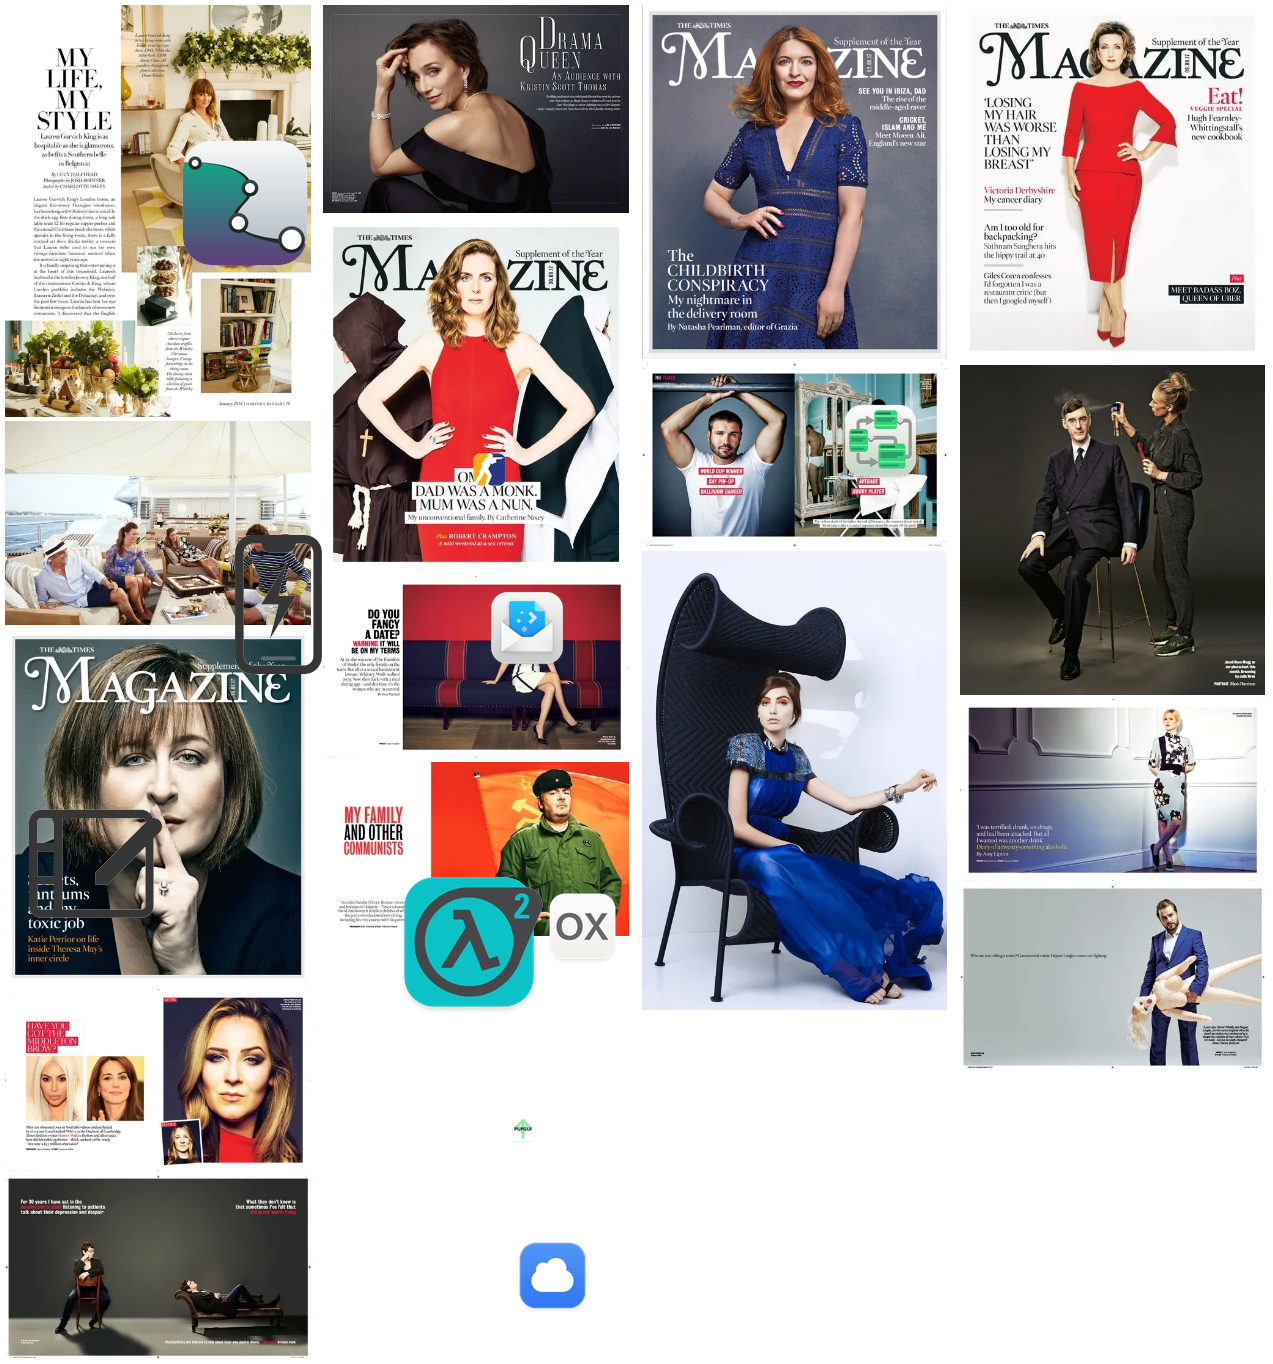 This screenshot has width=1273, height=1364. What do you see at coordinates (880, 440) in the screenshot?
I see `open gaphor modeling application` at bounding box center [880, 440].